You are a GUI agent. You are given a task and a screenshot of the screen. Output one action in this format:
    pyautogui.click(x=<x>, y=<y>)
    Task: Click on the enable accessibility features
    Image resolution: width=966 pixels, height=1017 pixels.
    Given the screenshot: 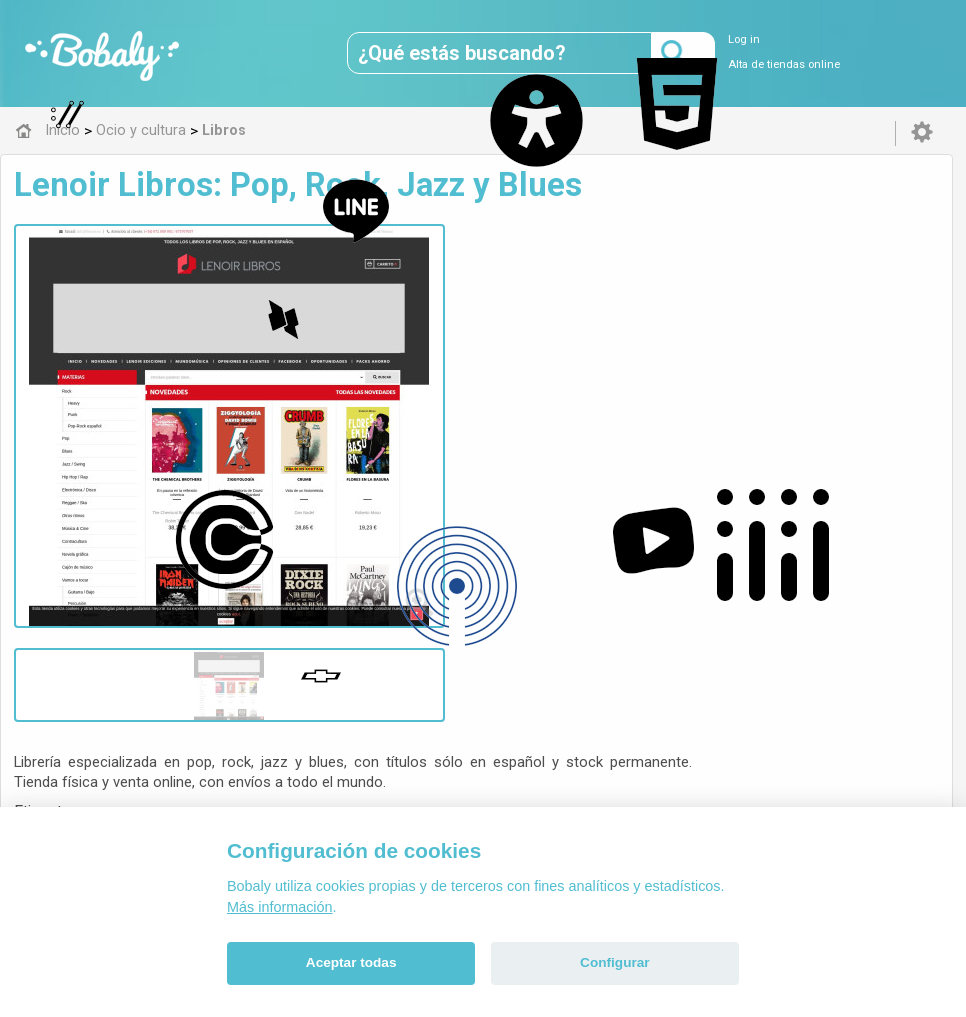 What is the action you would take?
    pyautogui.click(x=536, y=120)
    